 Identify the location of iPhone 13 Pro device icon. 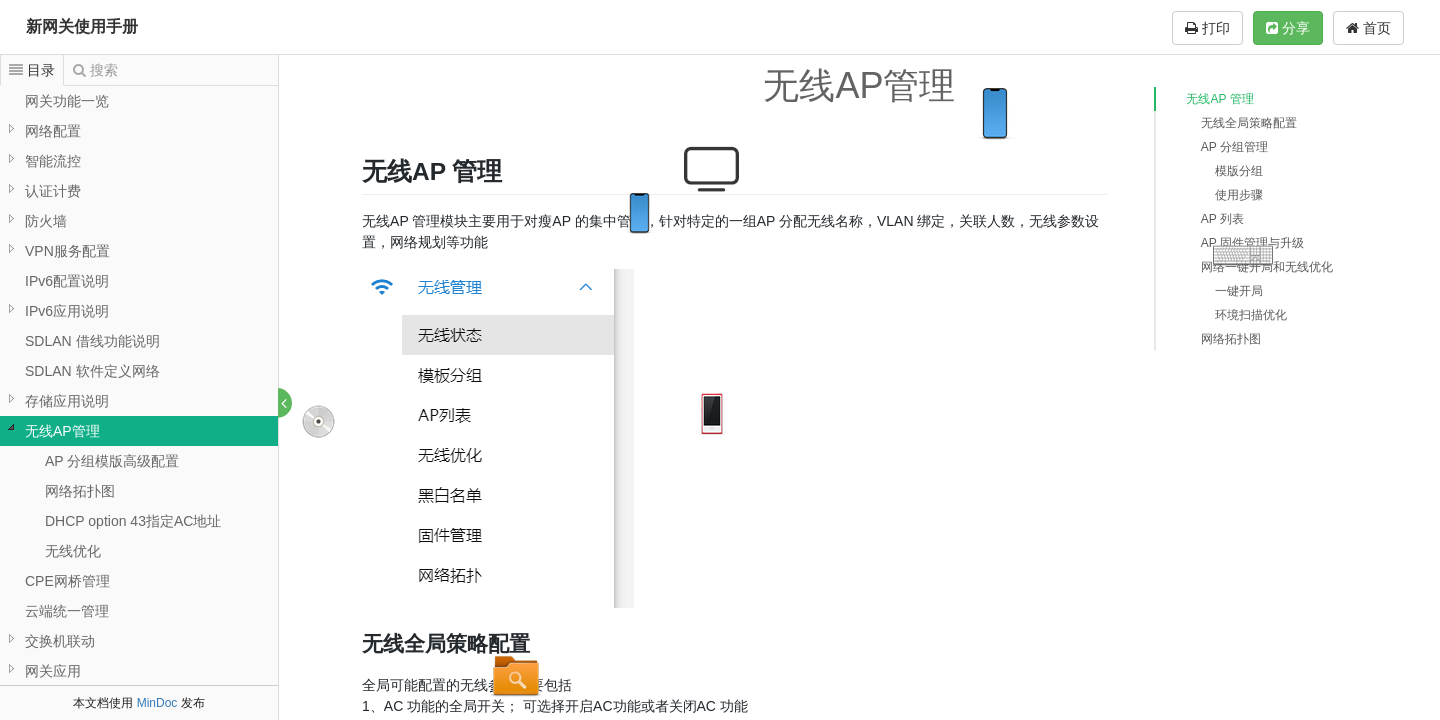
(995, 114).